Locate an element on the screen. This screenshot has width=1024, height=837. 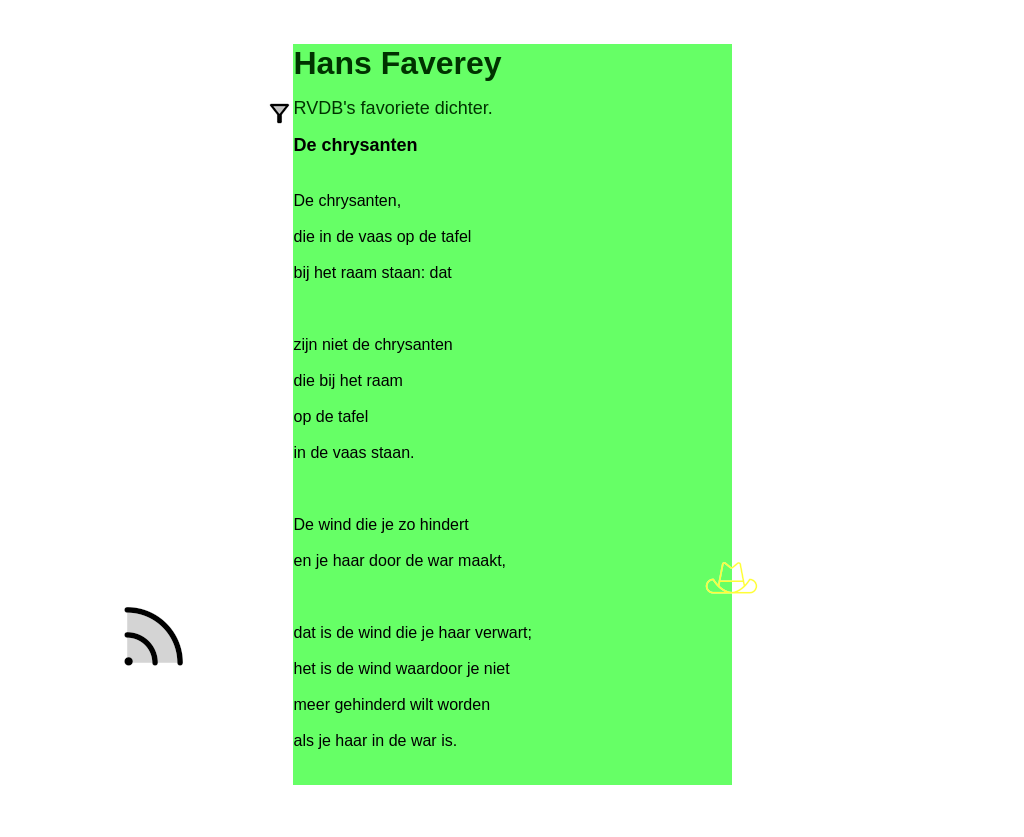
select cowboy hat avatar or profile accessory is located at coordinates (731, 579).